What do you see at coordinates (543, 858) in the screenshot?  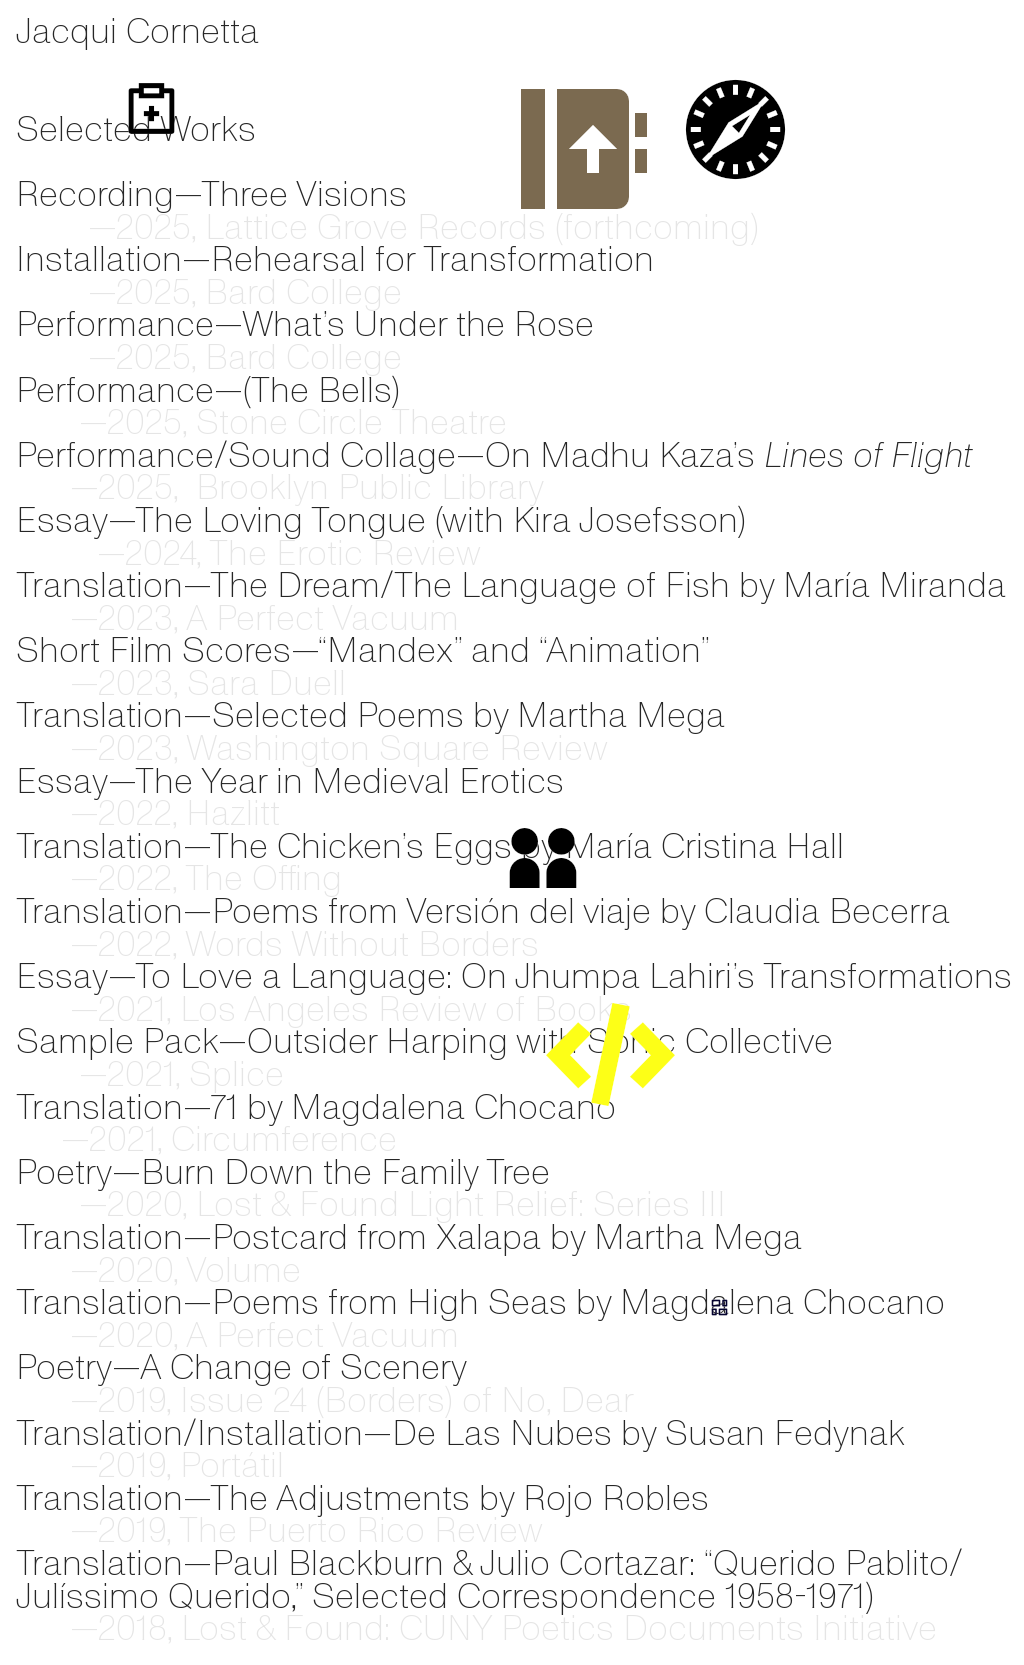 I see `view group members` at bounding box center [543, 858].